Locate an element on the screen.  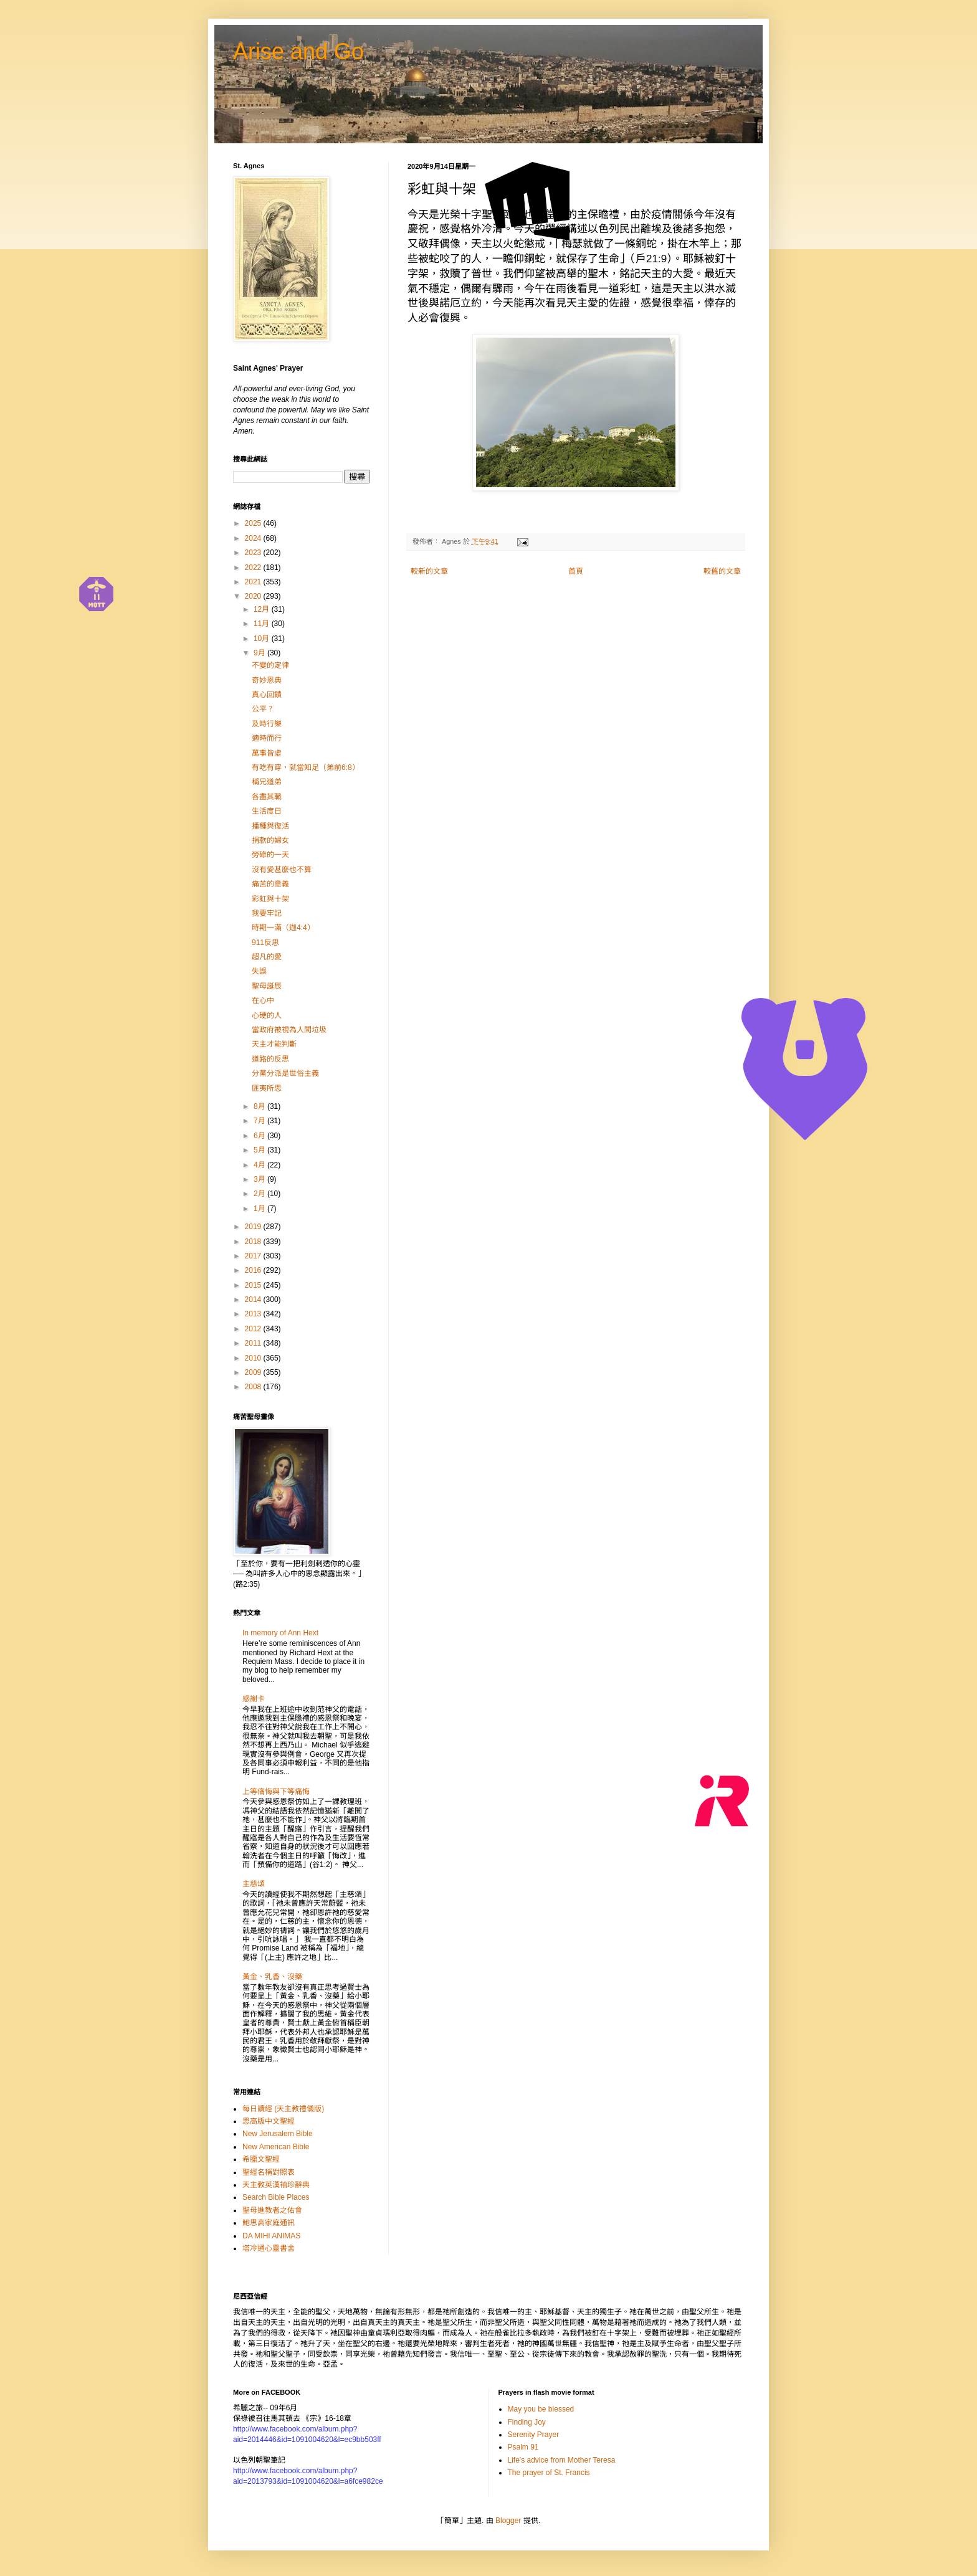
open the Uptime Kuma monitoring dashboard is located at coordinates (804, 1069).